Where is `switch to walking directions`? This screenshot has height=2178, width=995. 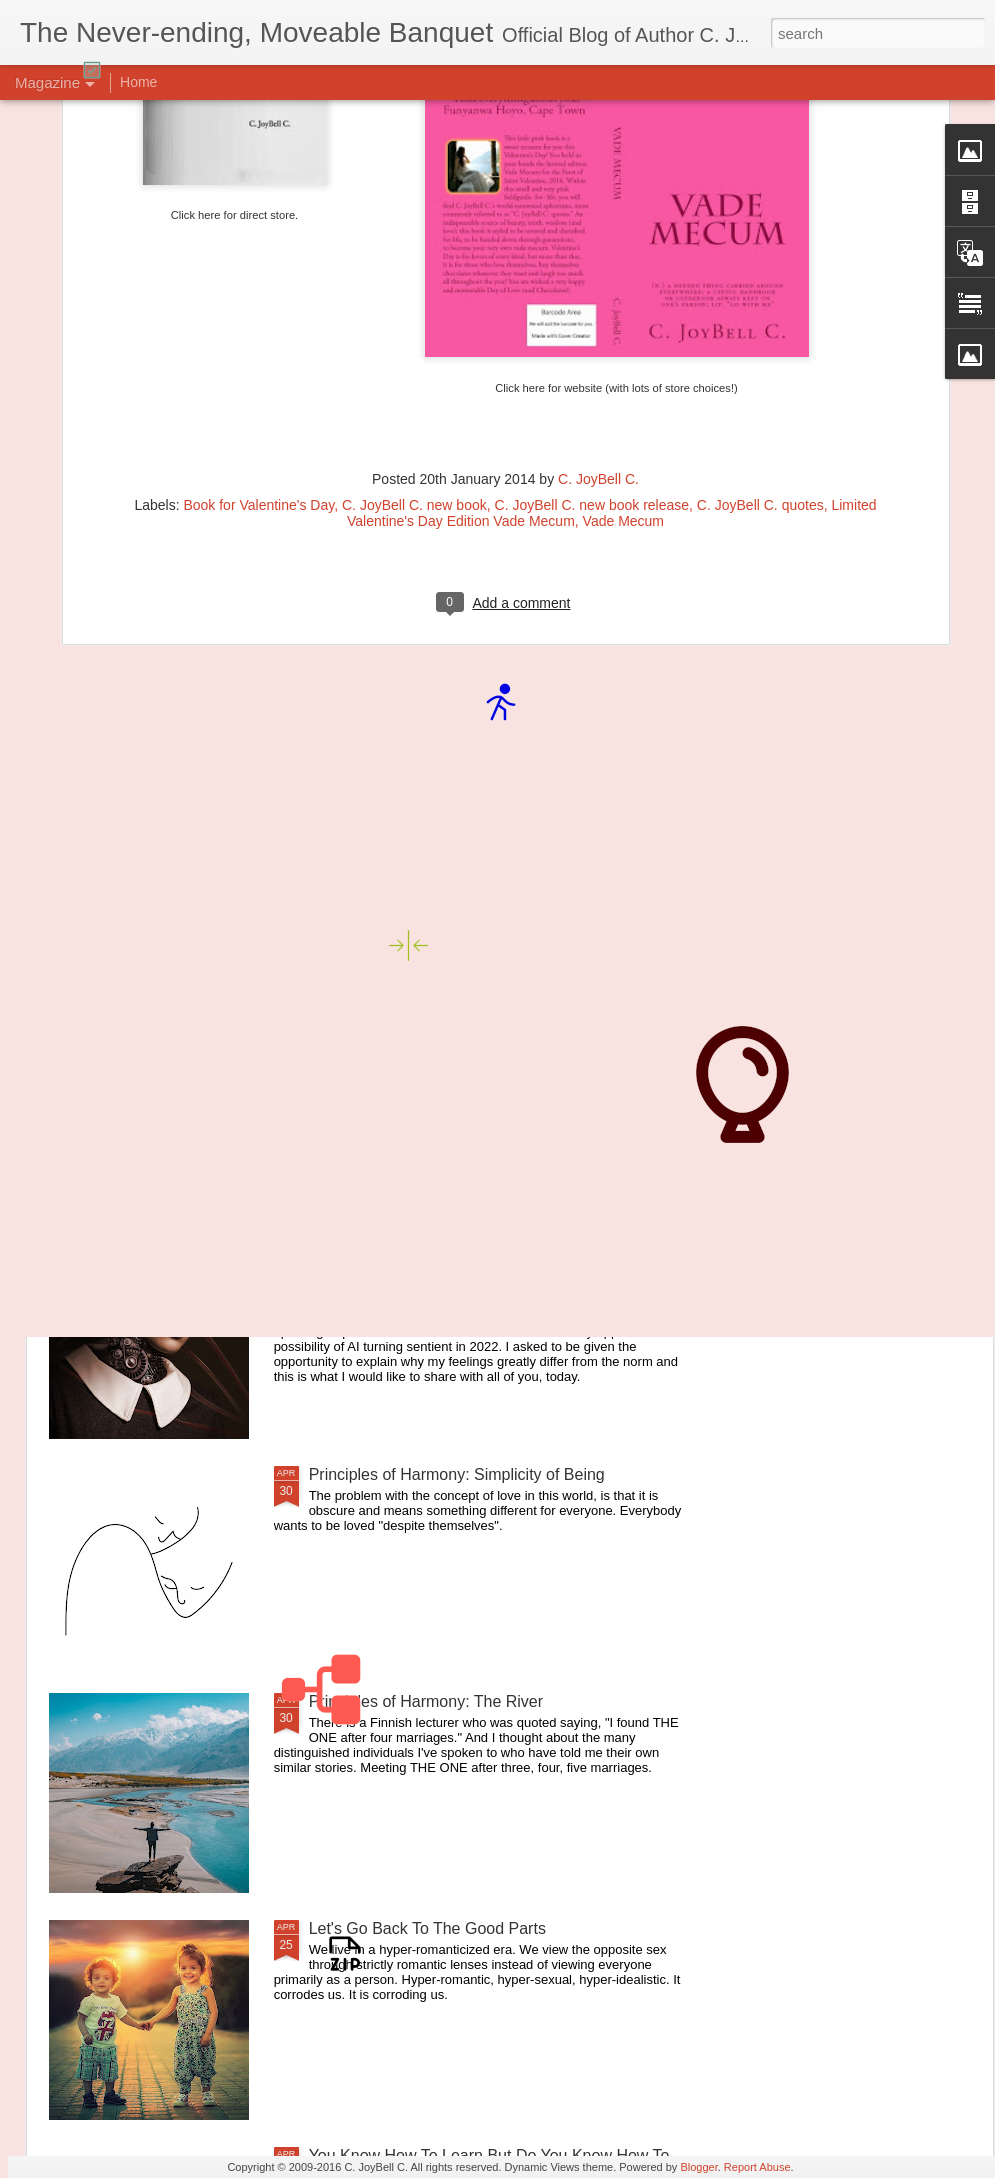 switch to walking directions is located at coordinates (501, 702).